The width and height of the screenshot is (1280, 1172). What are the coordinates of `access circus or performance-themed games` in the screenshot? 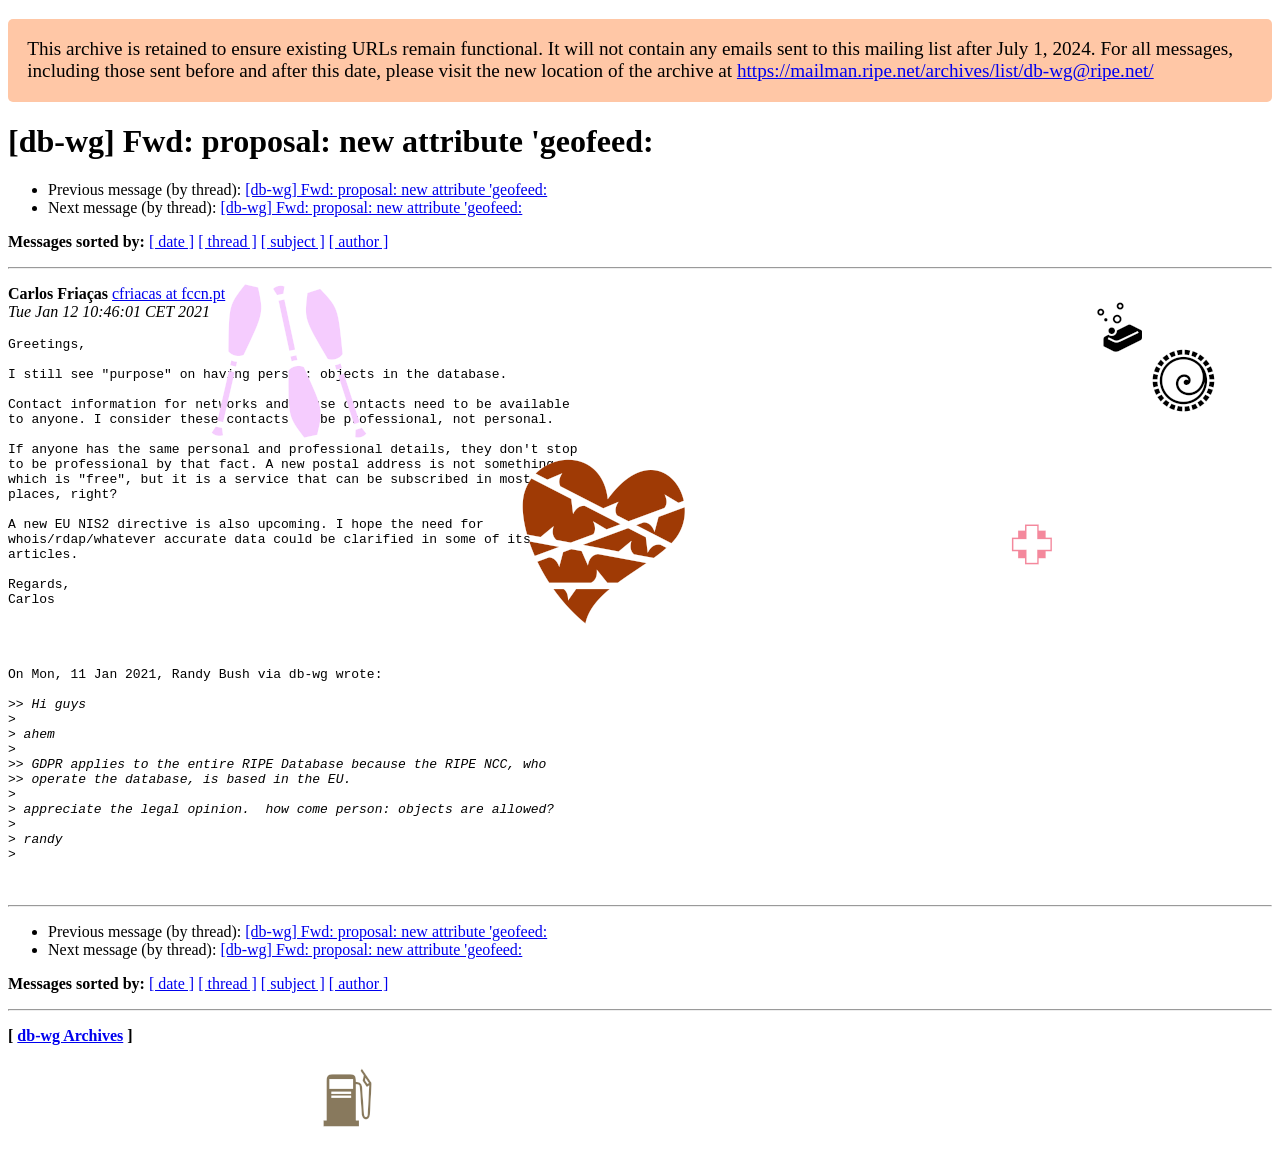 It's located at (289, 361).